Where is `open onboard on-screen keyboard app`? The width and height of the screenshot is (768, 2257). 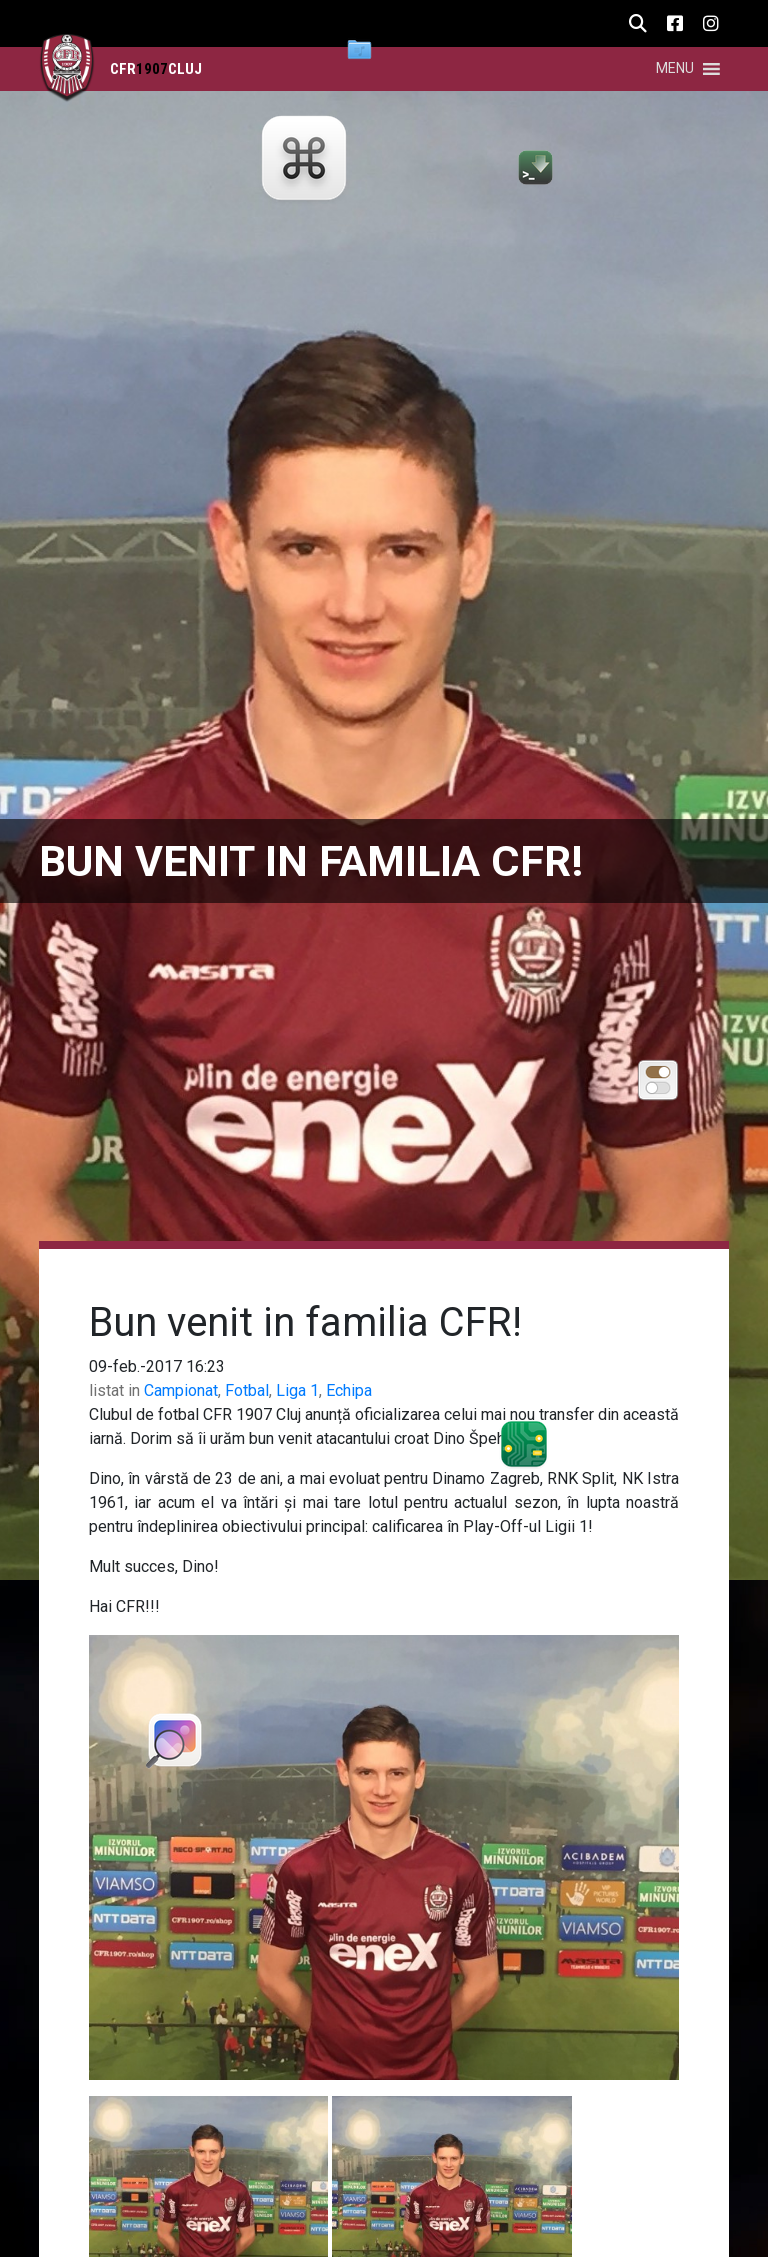
open onboard on-screen keyboard app is located at coordinates (304, 158).